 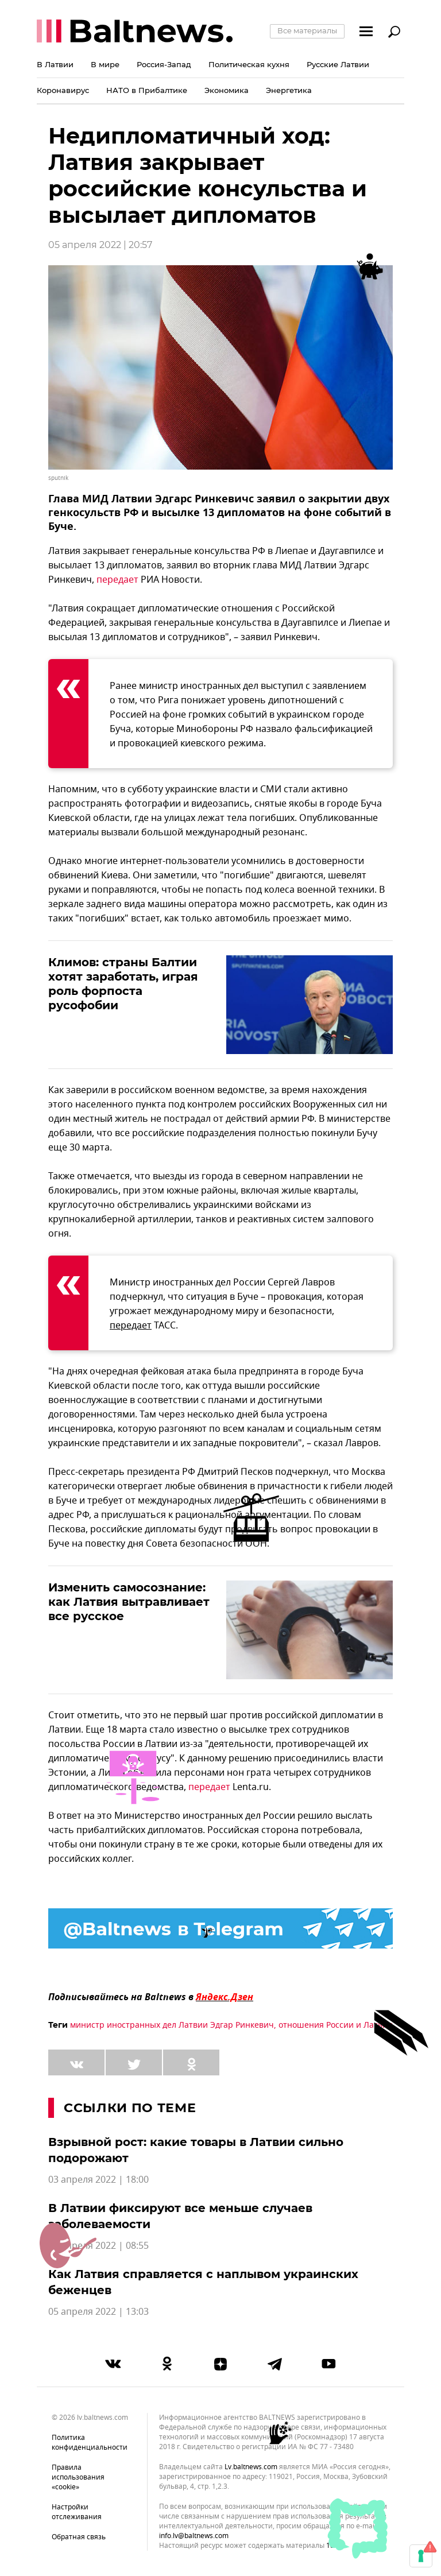 What do you see at coordinates (401, 2037) in the screenshot?
I see `equip claws or melee weapon` at bounding box center [401, 2037].